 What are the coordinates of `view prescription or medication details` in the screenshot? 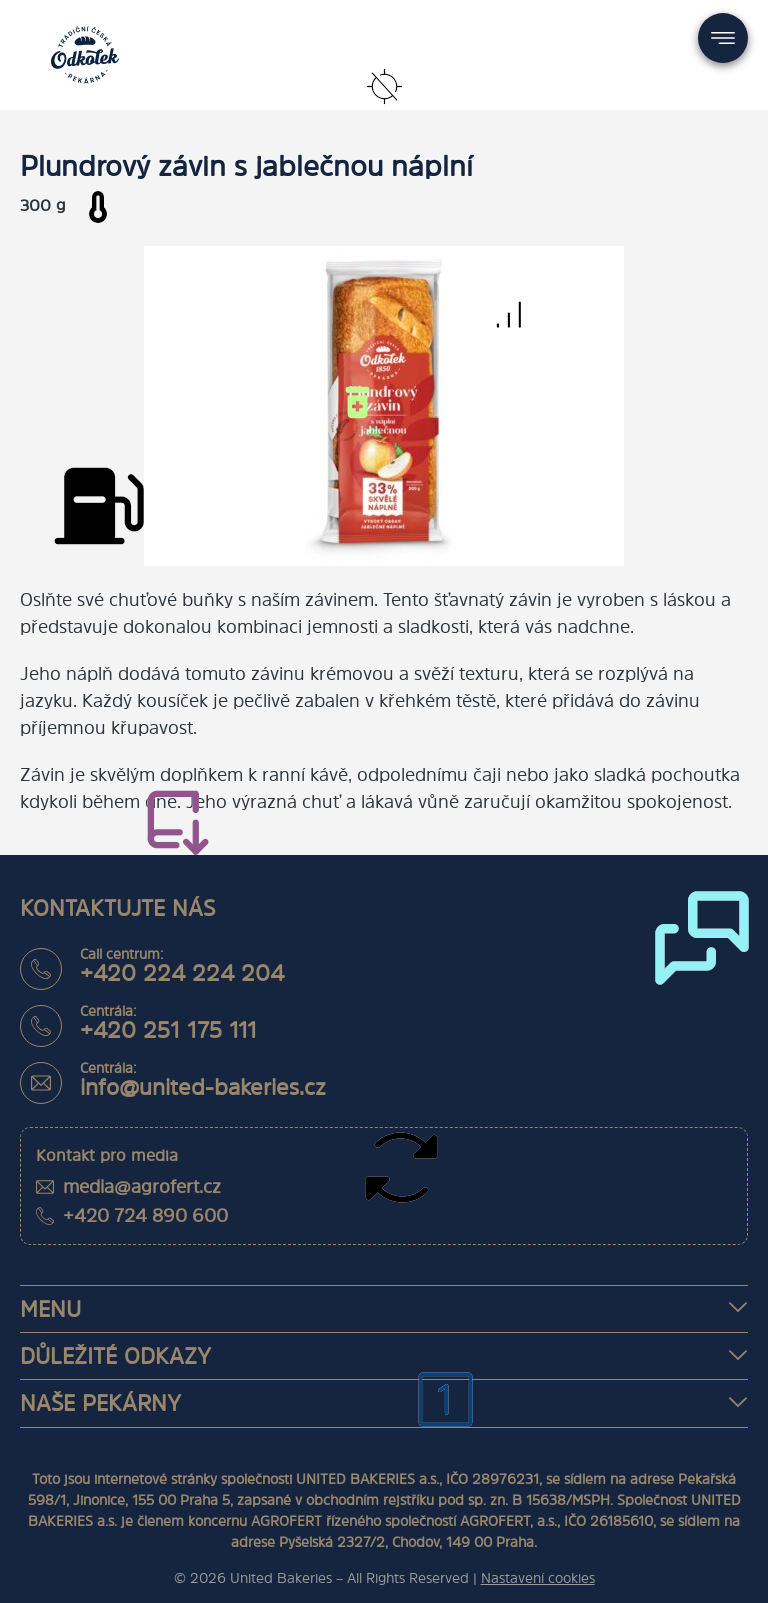 It's located at (357, 402).